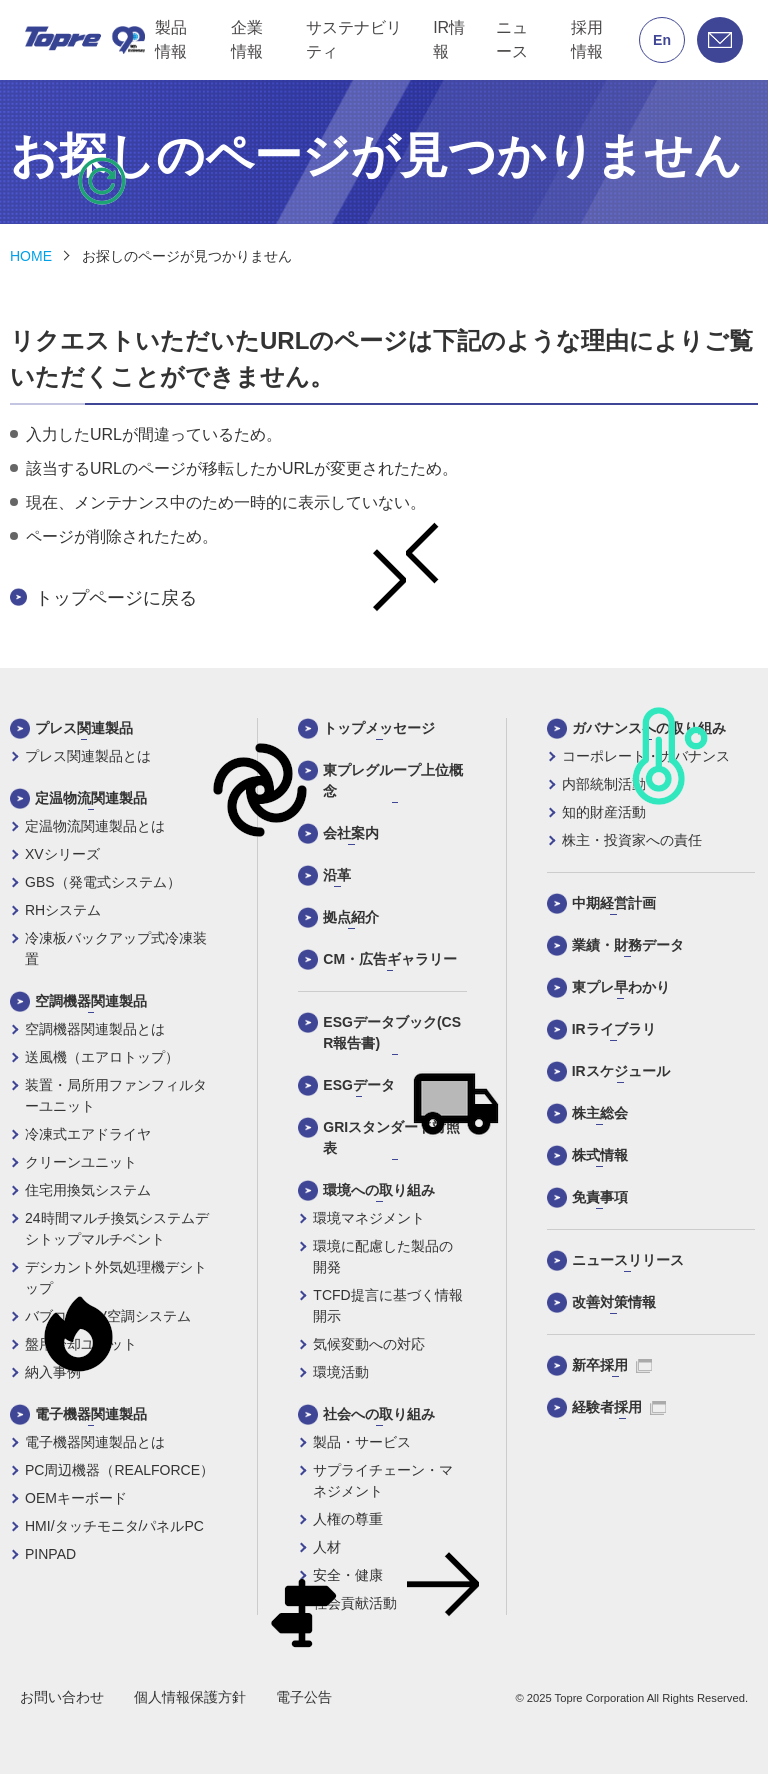 The height and width of the screenshot is (1774, 768). What do you see at coordinates (78, 1334) in the screenshot?
I see `indicates trending or popular content` at bounding box center [78, 1334].